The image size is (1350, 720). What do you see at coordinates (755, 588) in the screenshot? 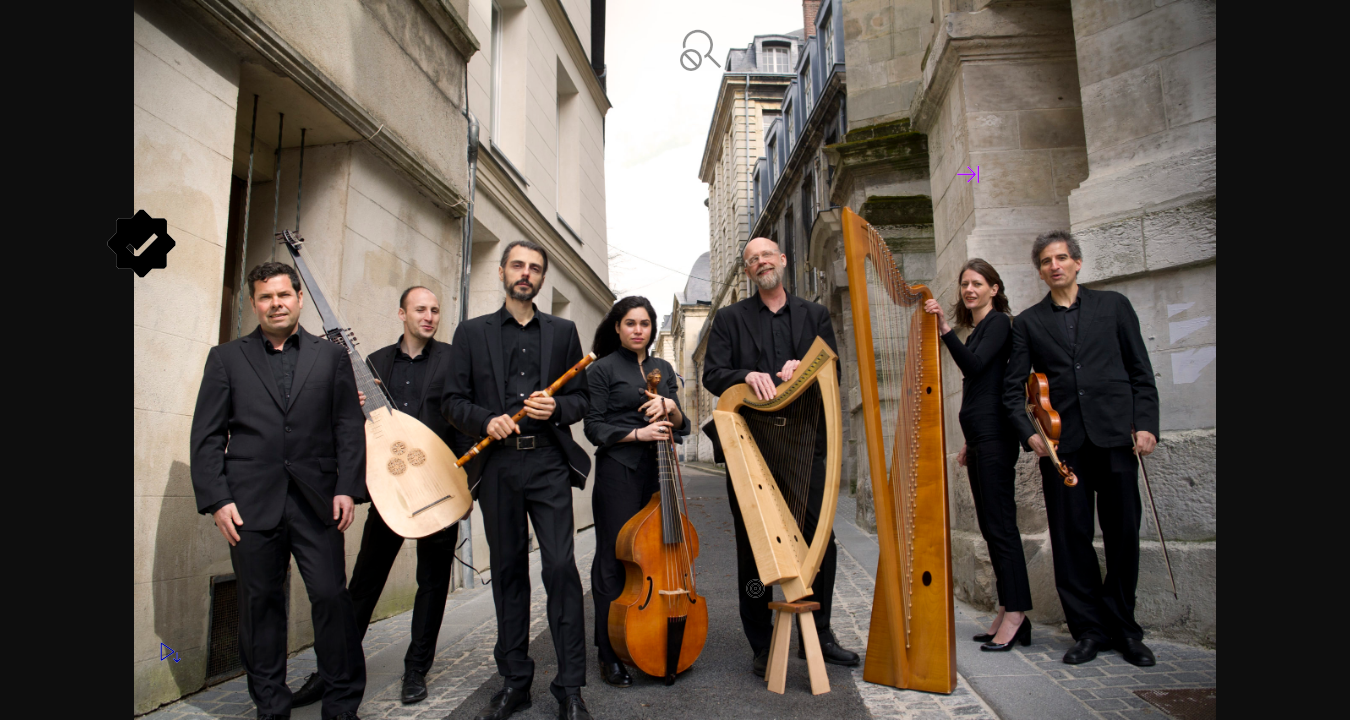
I see `set a target or goal` at bounding box center [755, 588].